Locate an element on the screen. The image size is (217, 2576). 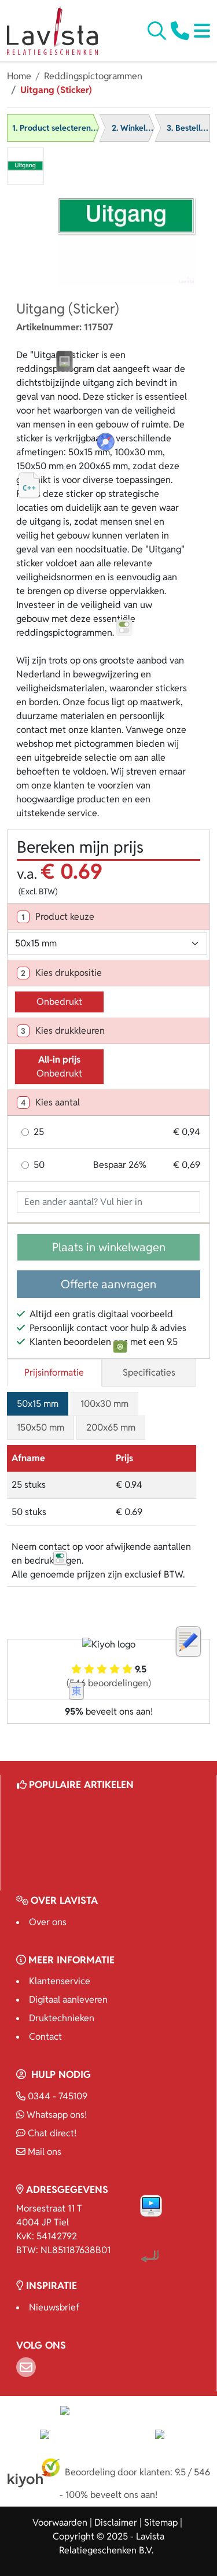
reply to all recipients of an email is located at coordinates (149, 2255).